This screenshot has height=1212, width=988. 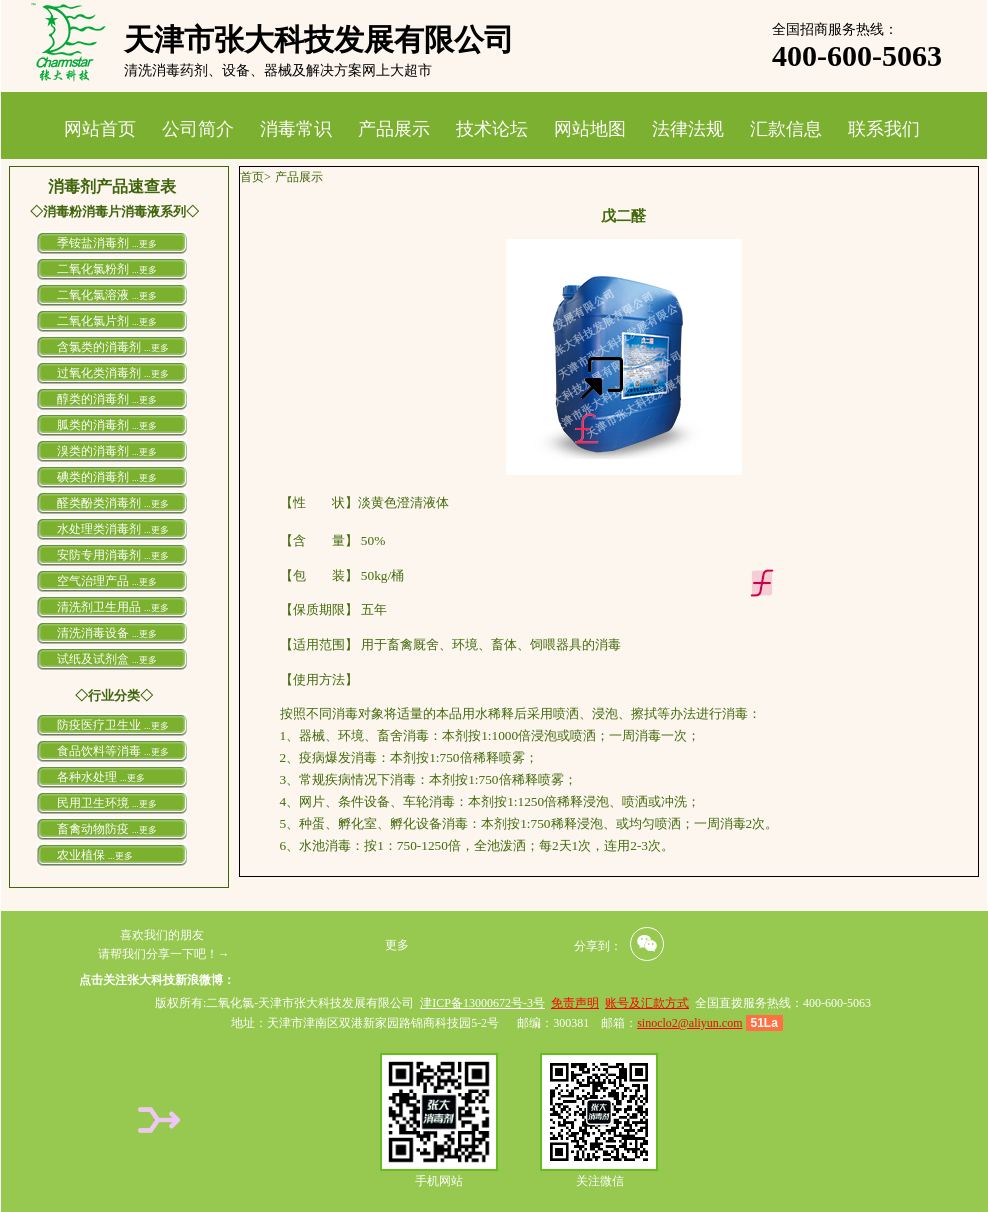 What do you see at coordinates (159, 1120) in the screenshot?
I see `merge or combine selected items` at bounding box center [159, 1120].